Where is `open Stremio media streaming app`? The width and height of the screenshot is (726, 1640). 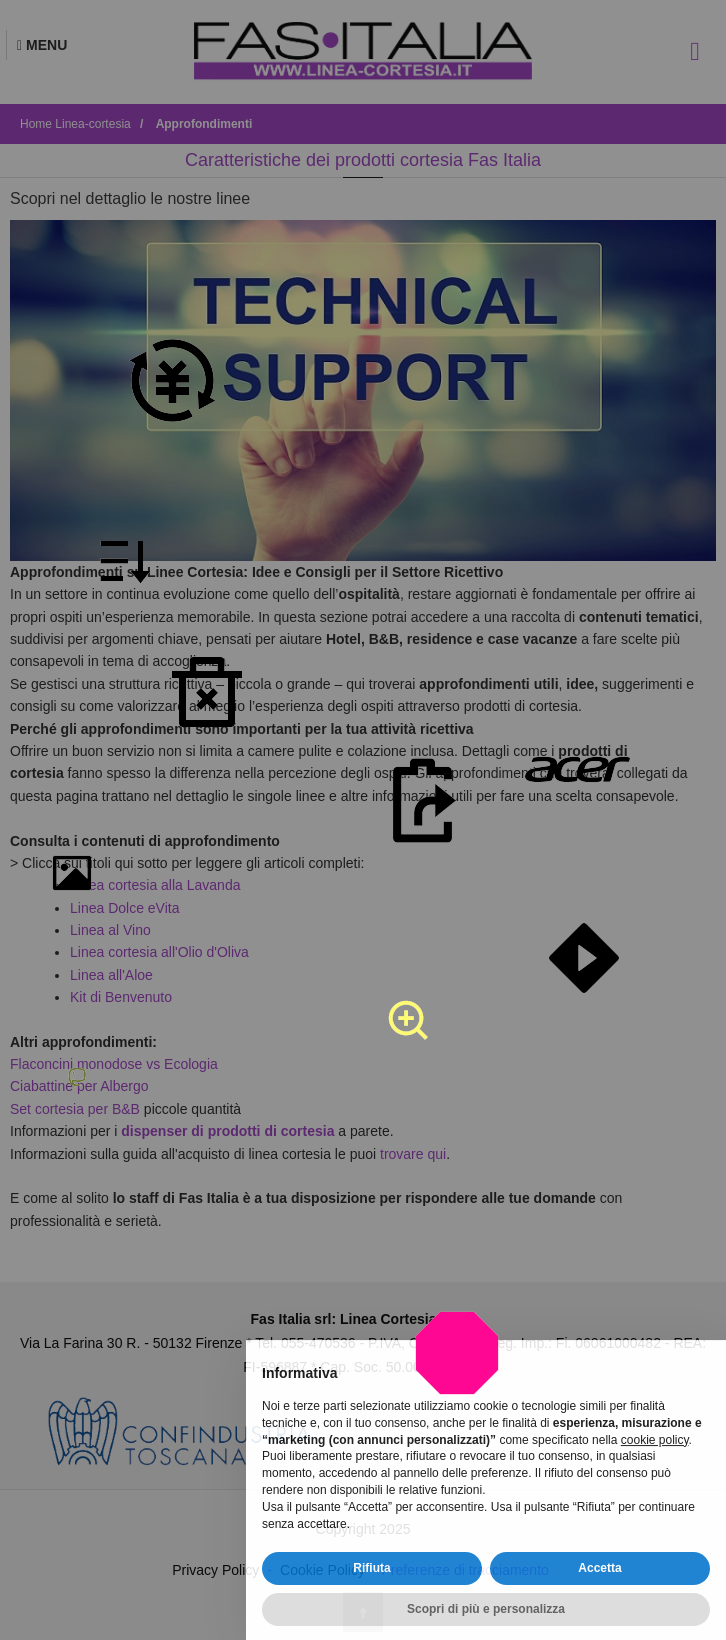 open Stremio media streaming app is located at coordinates (584, 958).